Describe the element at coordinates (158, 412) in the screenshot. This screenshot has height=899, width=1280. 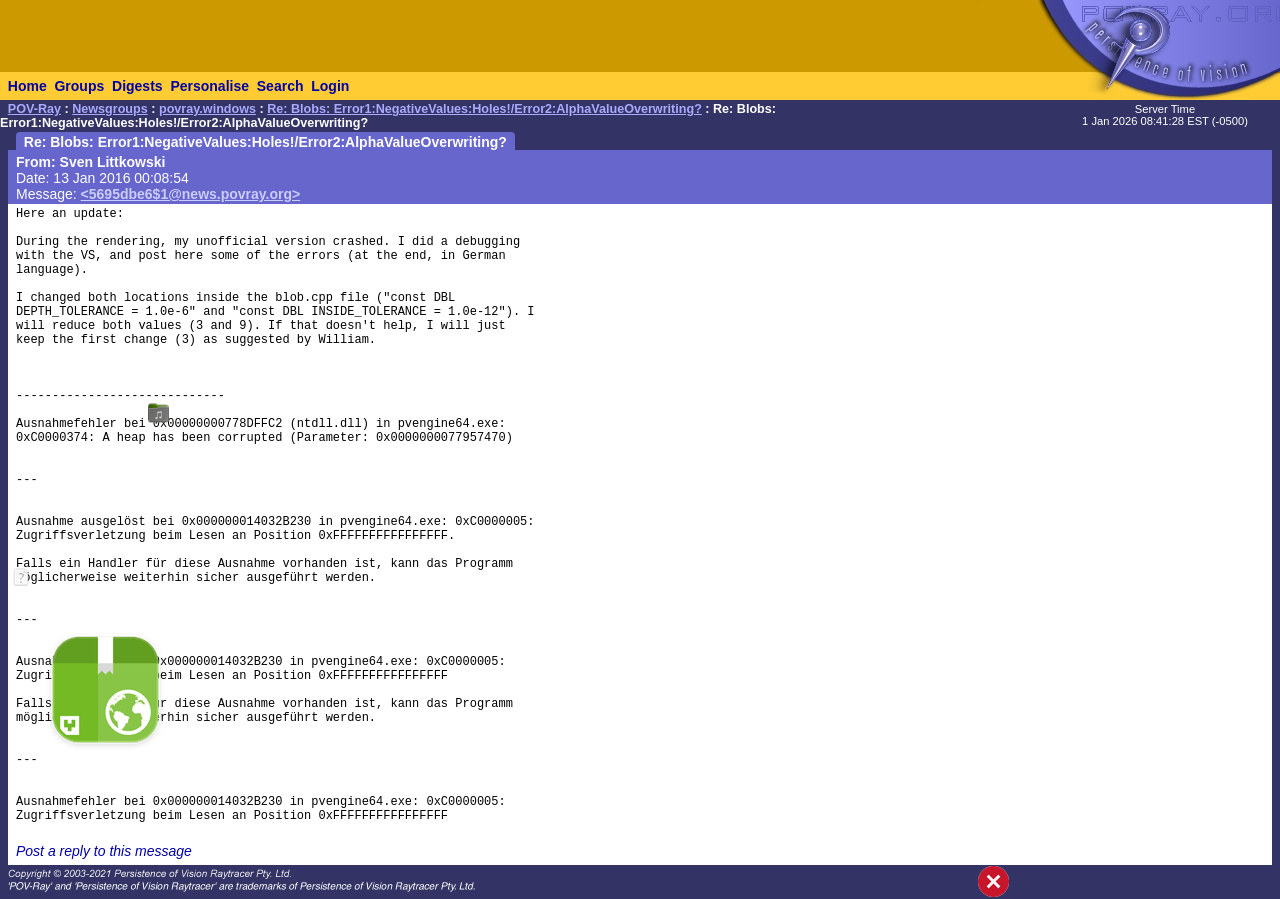
I see `open your music folder` at that location.